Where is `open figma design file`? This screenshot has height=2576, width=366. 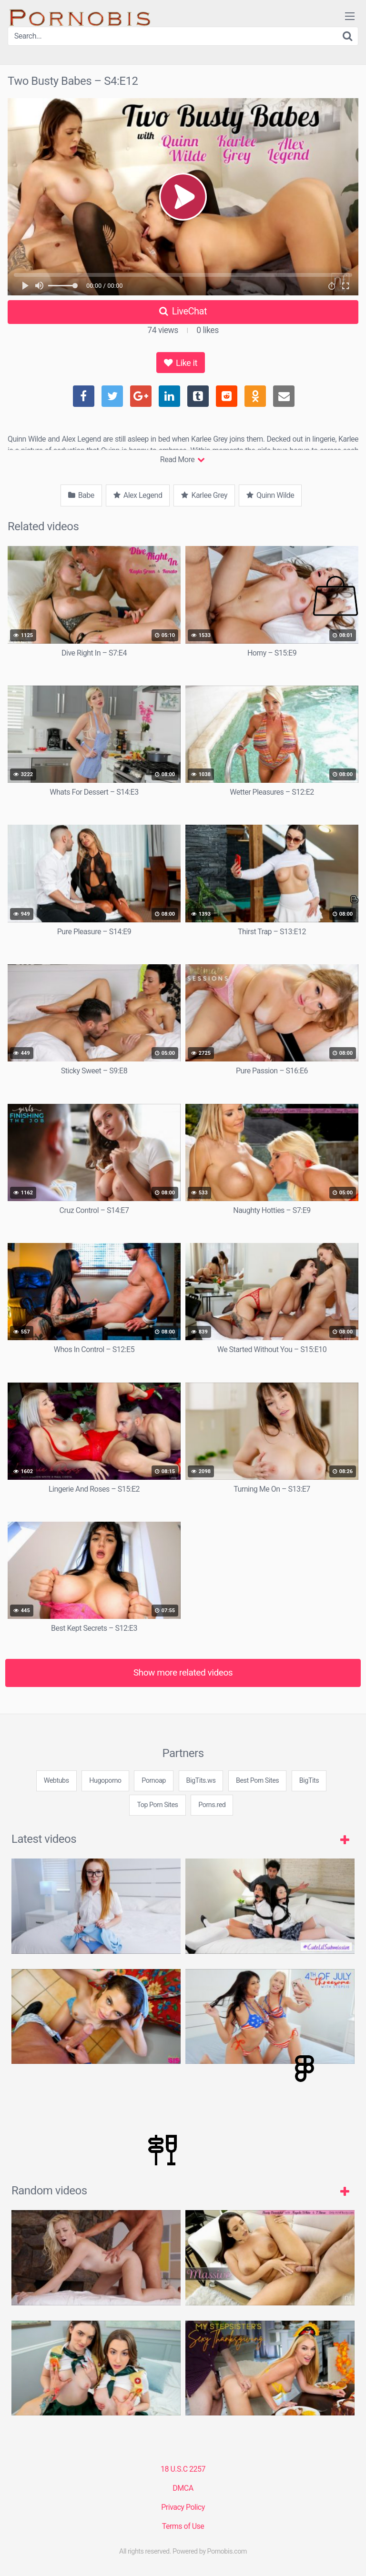 open figma design file is located at coordinates (304, 2068).